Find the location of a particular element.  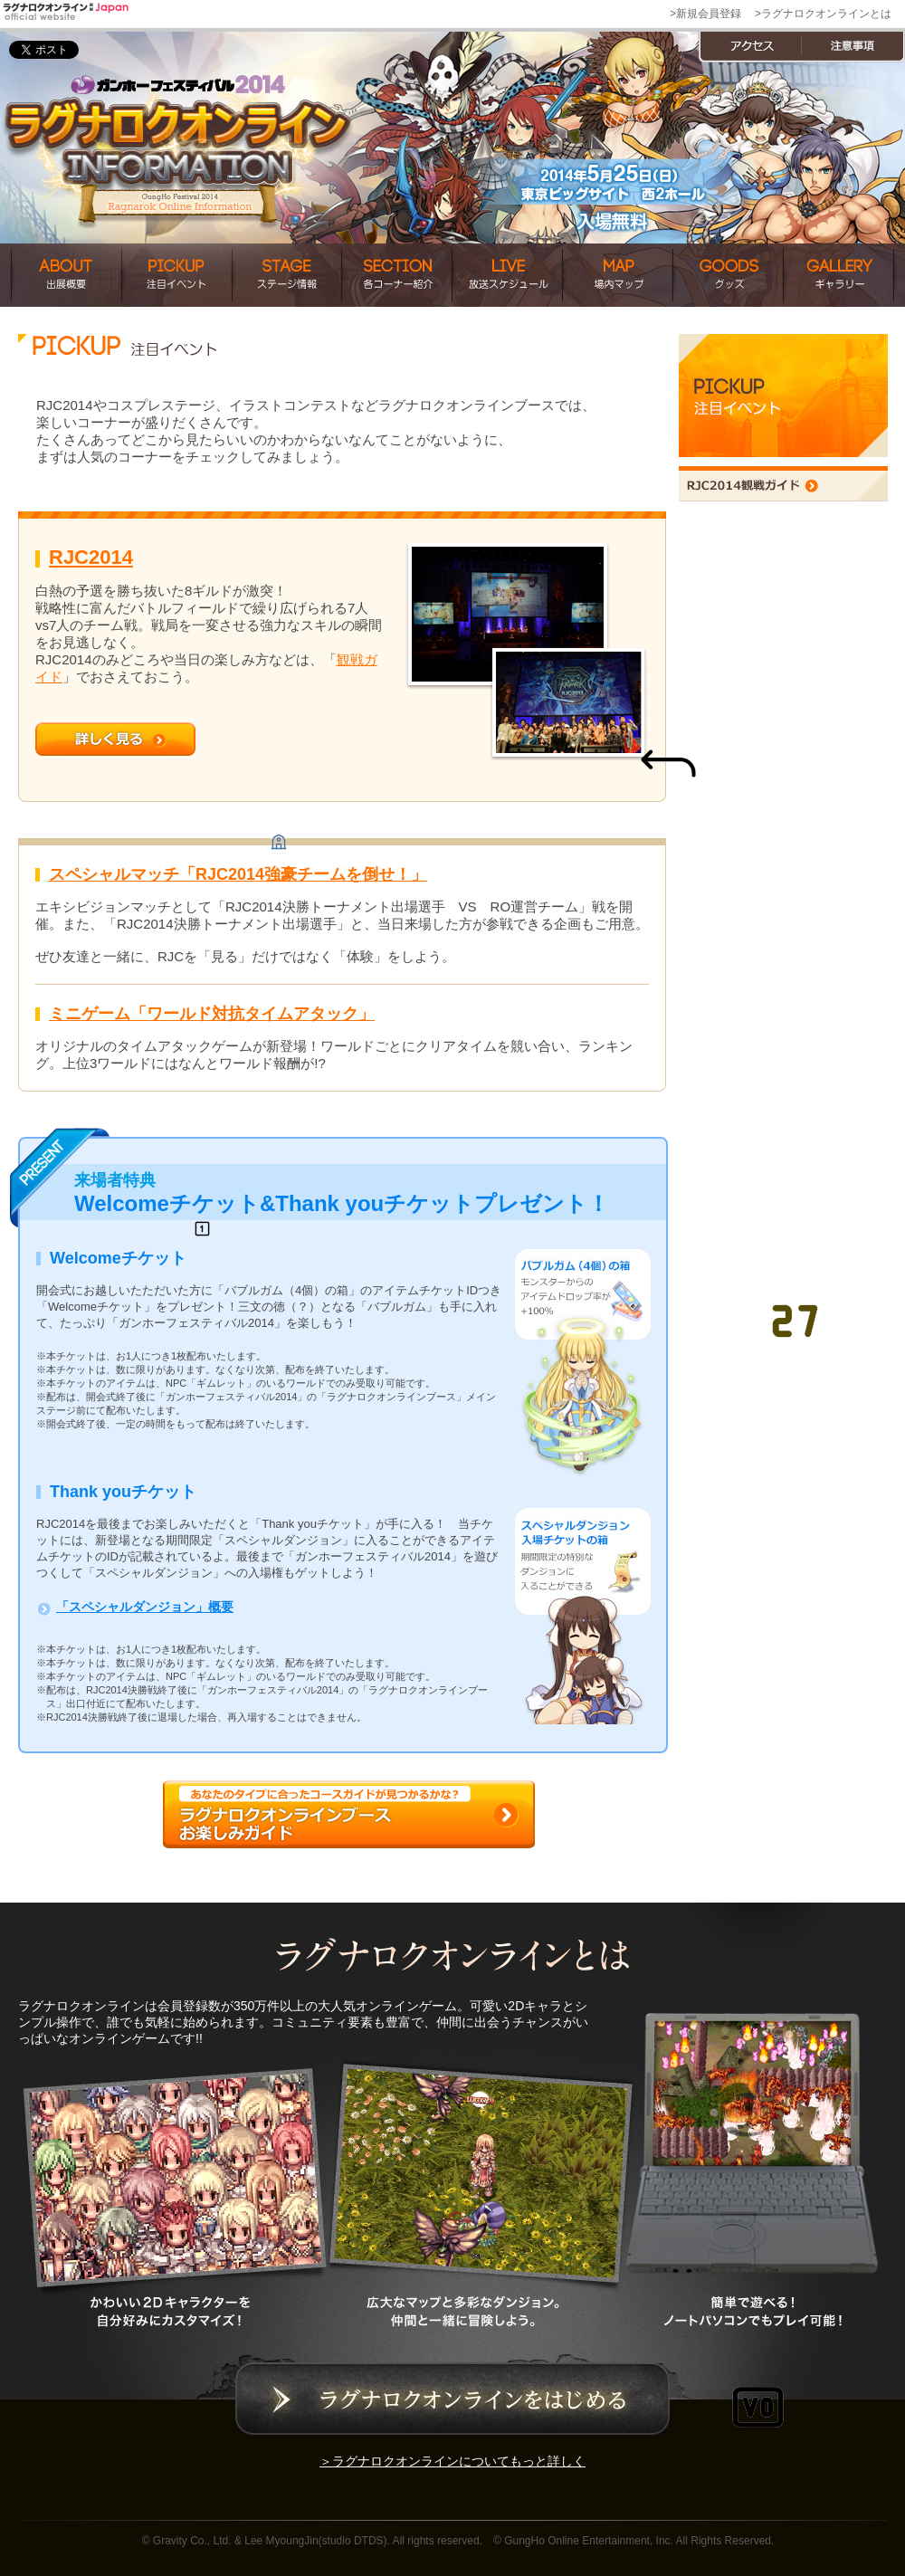

toggle voiceover or voice output settings is located at coordinates (757, 2407).